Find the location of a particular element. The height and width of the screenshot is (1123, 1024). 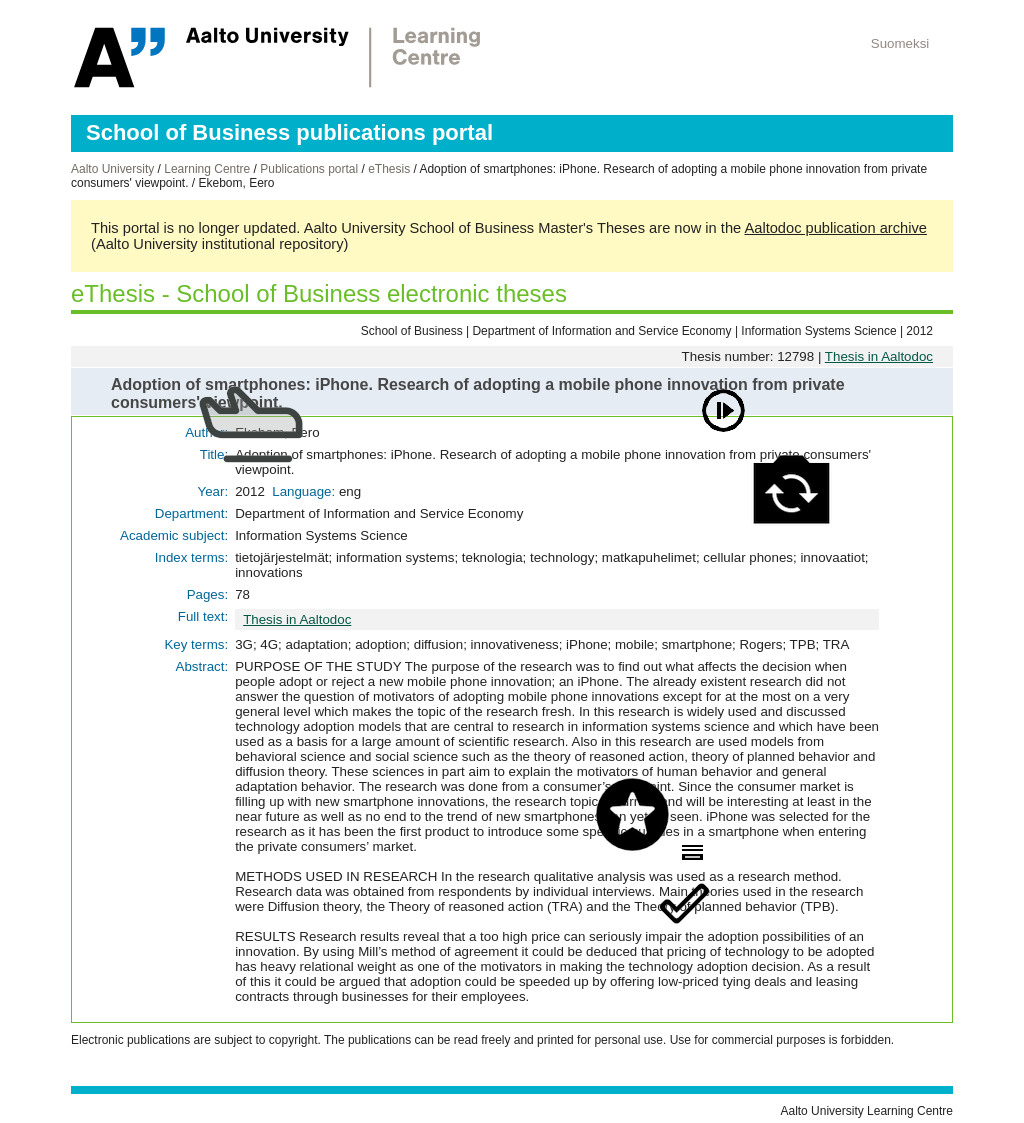

split view horizontally is located at coordinates (692, 852).